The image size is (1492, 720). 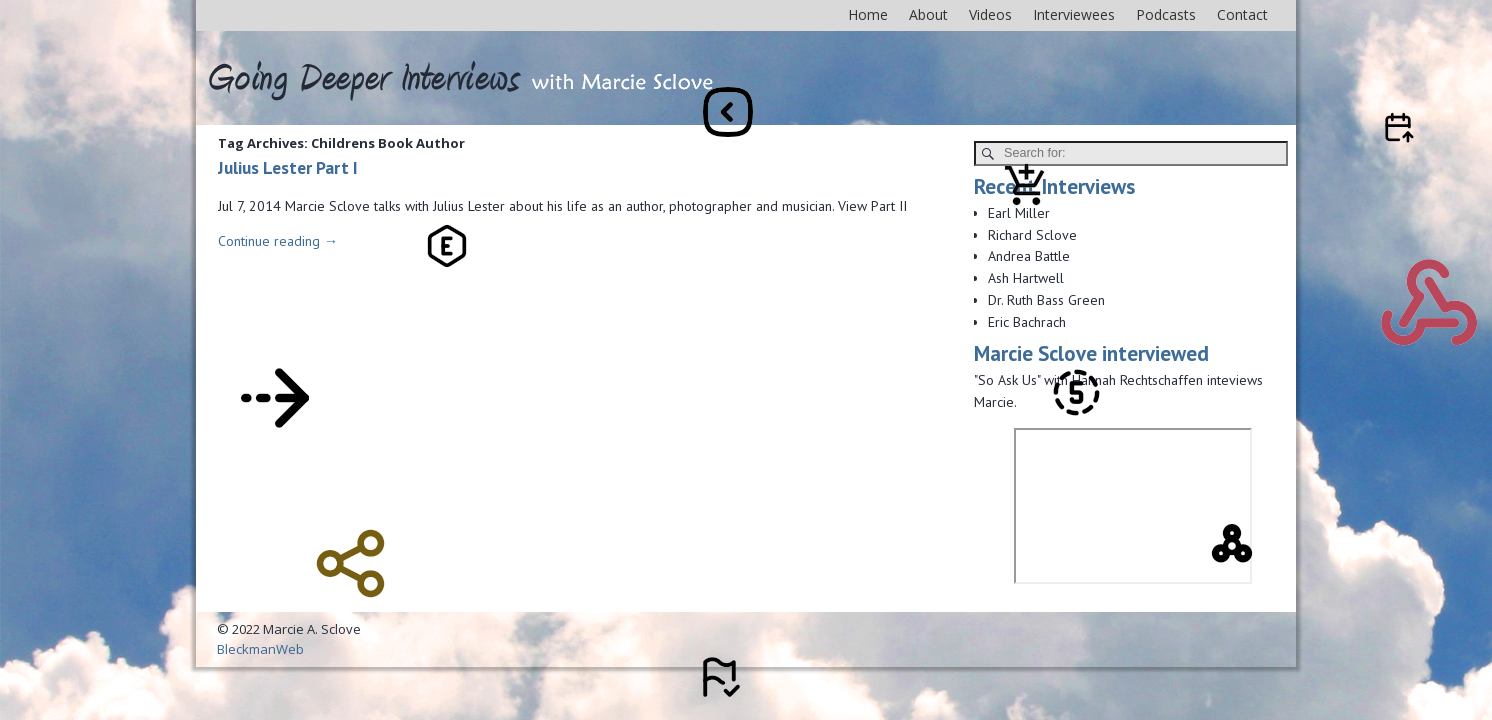 I want to click on add item to shopping cart, so click(x=1026, y=185).